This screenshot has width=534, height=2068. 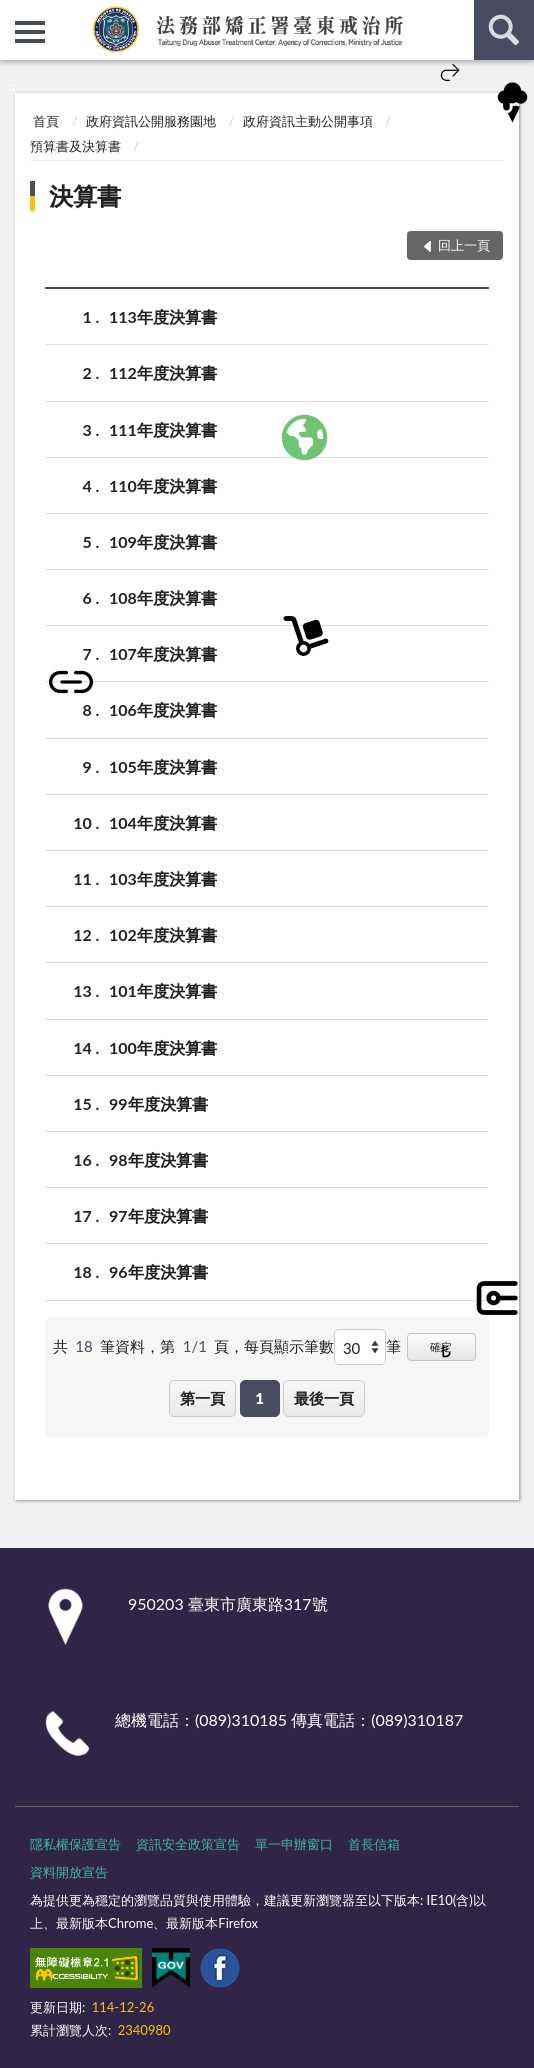 I want to click on switch to global or worldwide view, so click(x=304, y=437).